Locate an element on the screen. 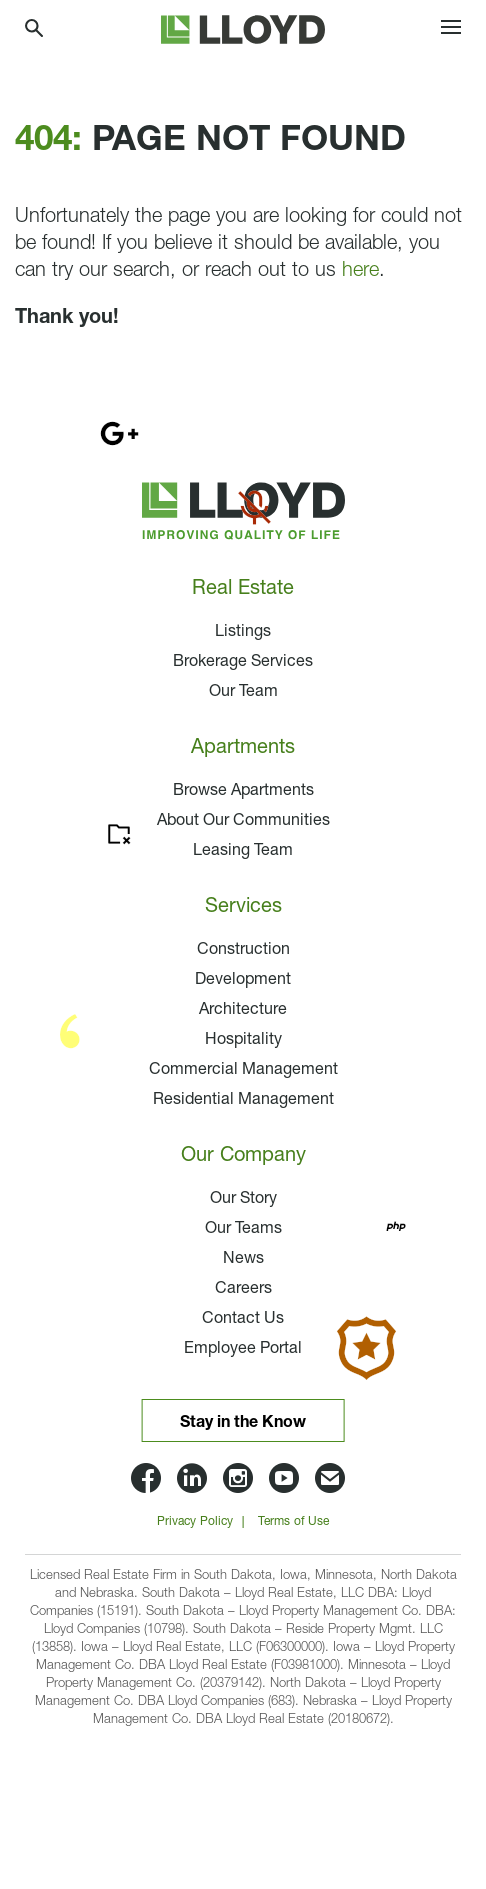 Image resolution: width=486 pixels, height=1889 pixels. google+ social media logo is located at coordinates (119, 433).